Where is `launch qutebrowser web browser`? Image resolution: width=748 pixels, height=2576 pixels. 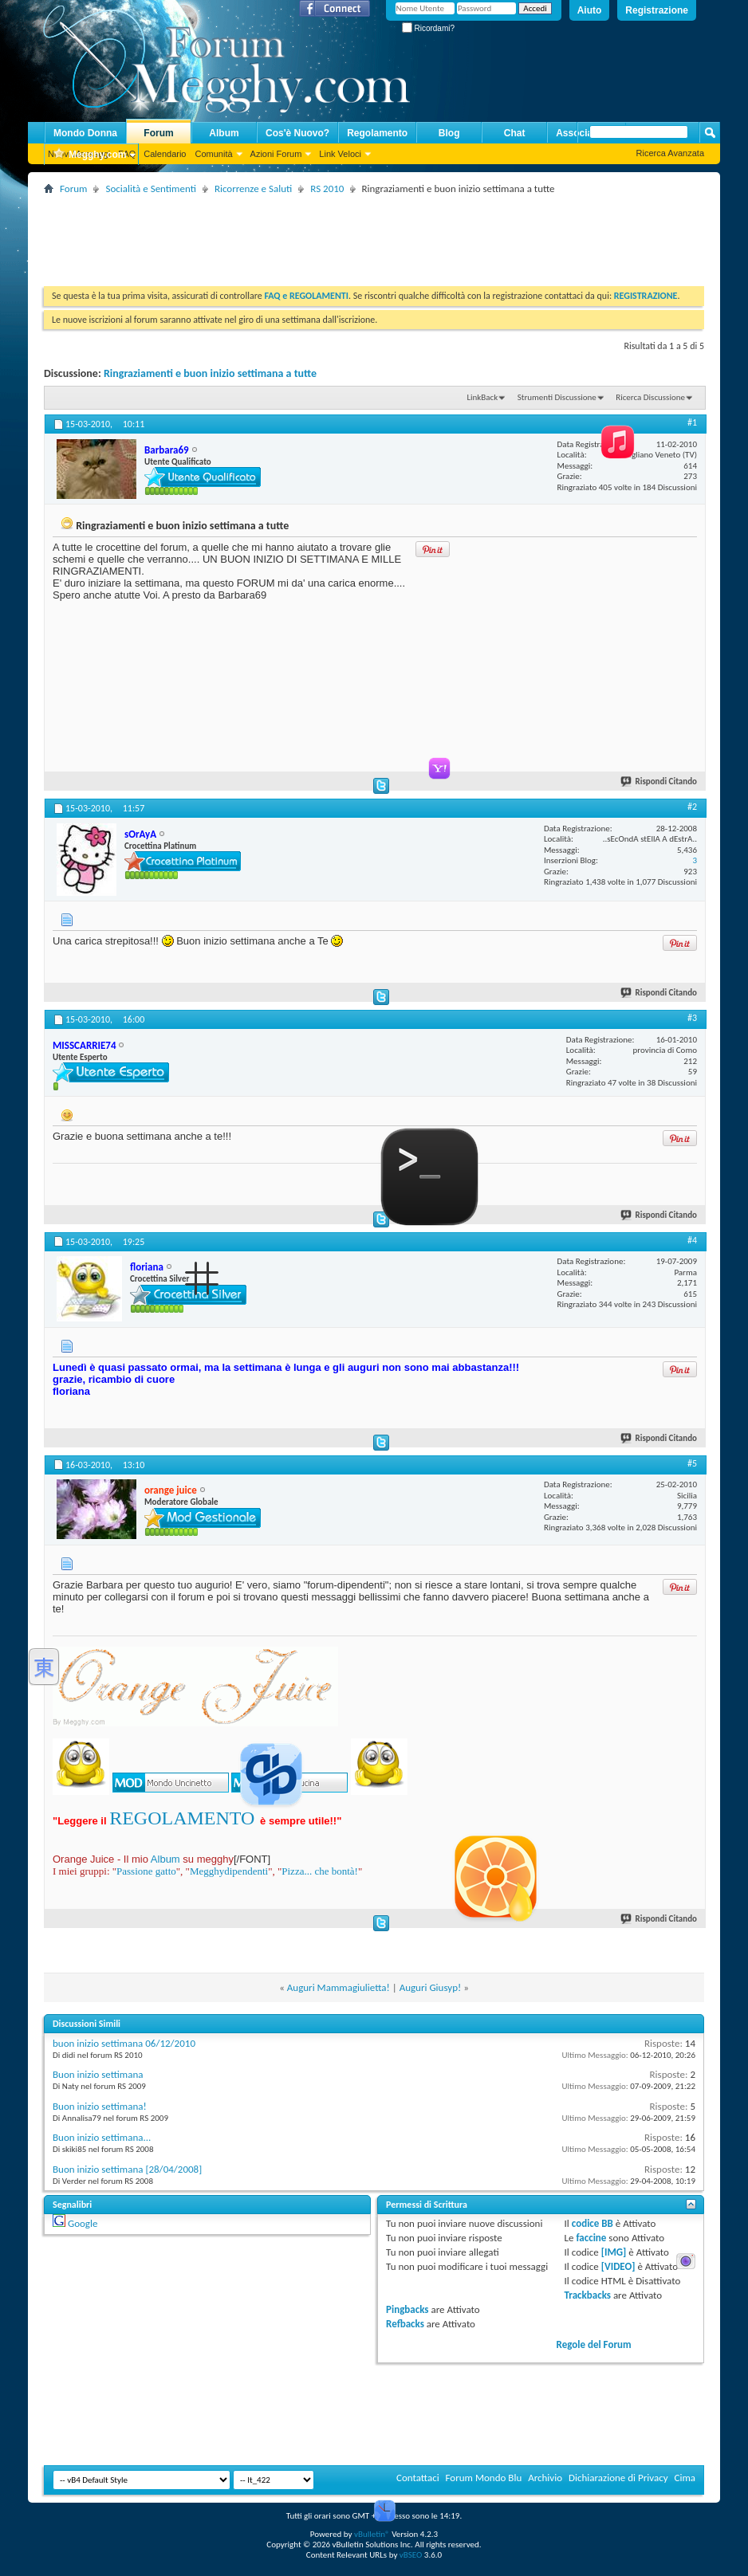
launch qutebrowser web browser is located at coordinates (271, 1774).